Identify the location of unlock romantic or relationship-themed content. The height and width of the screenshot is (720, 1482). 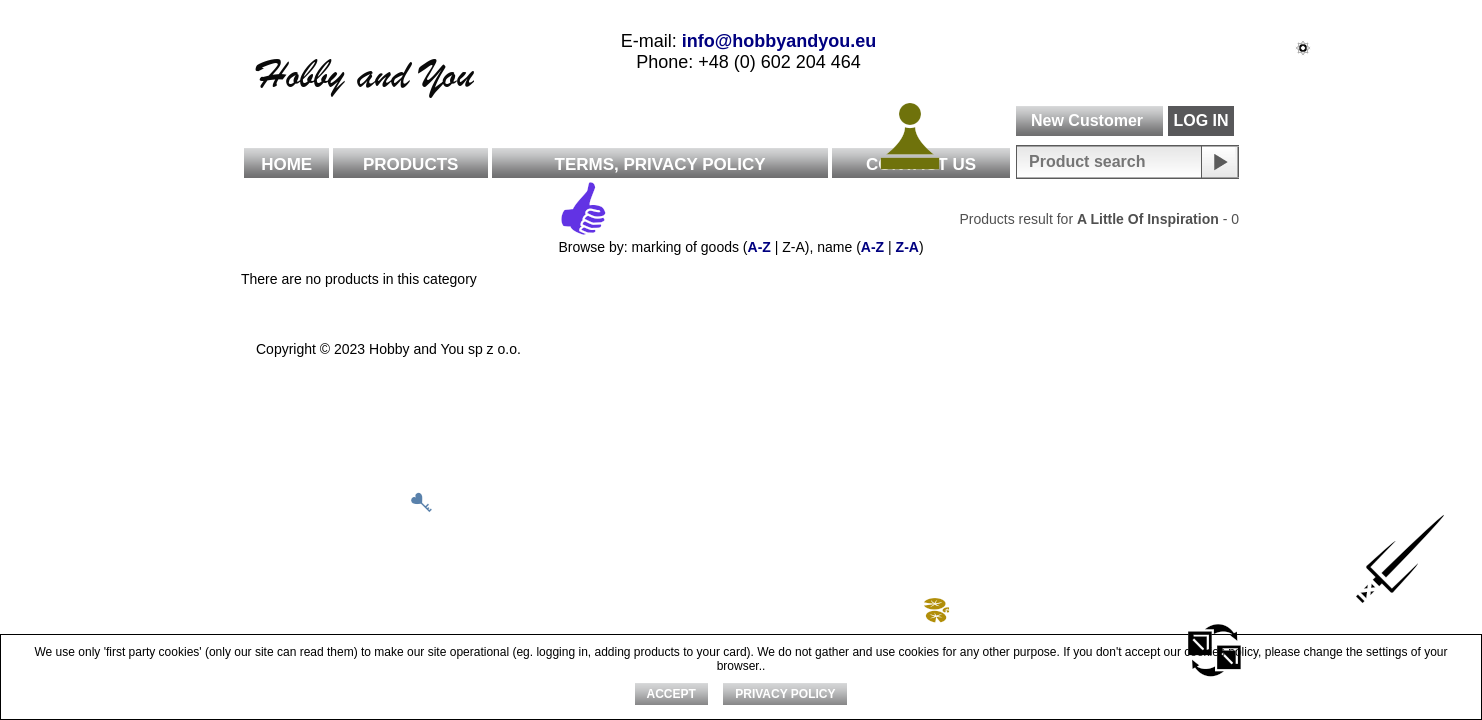
(421, 502).